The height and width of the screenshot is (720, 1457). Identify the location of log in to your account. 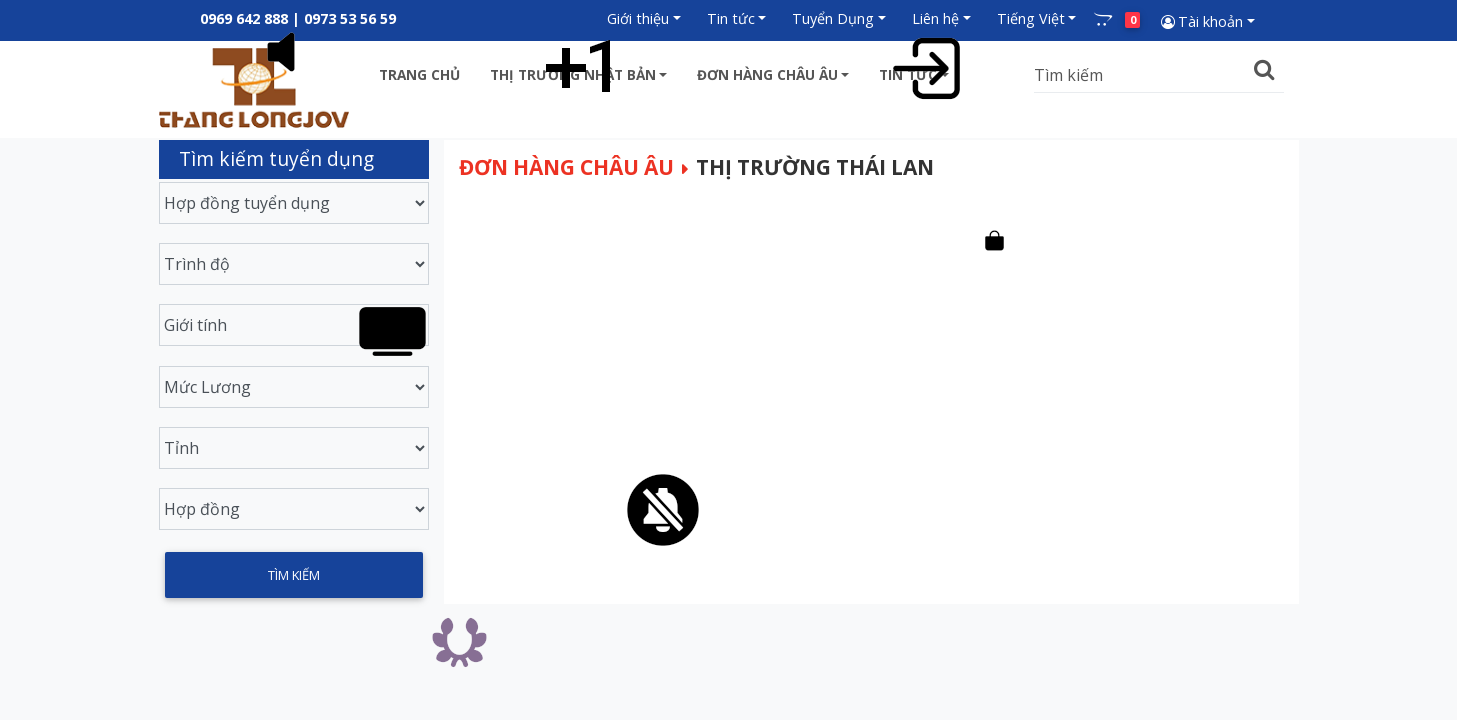
(926, 68).